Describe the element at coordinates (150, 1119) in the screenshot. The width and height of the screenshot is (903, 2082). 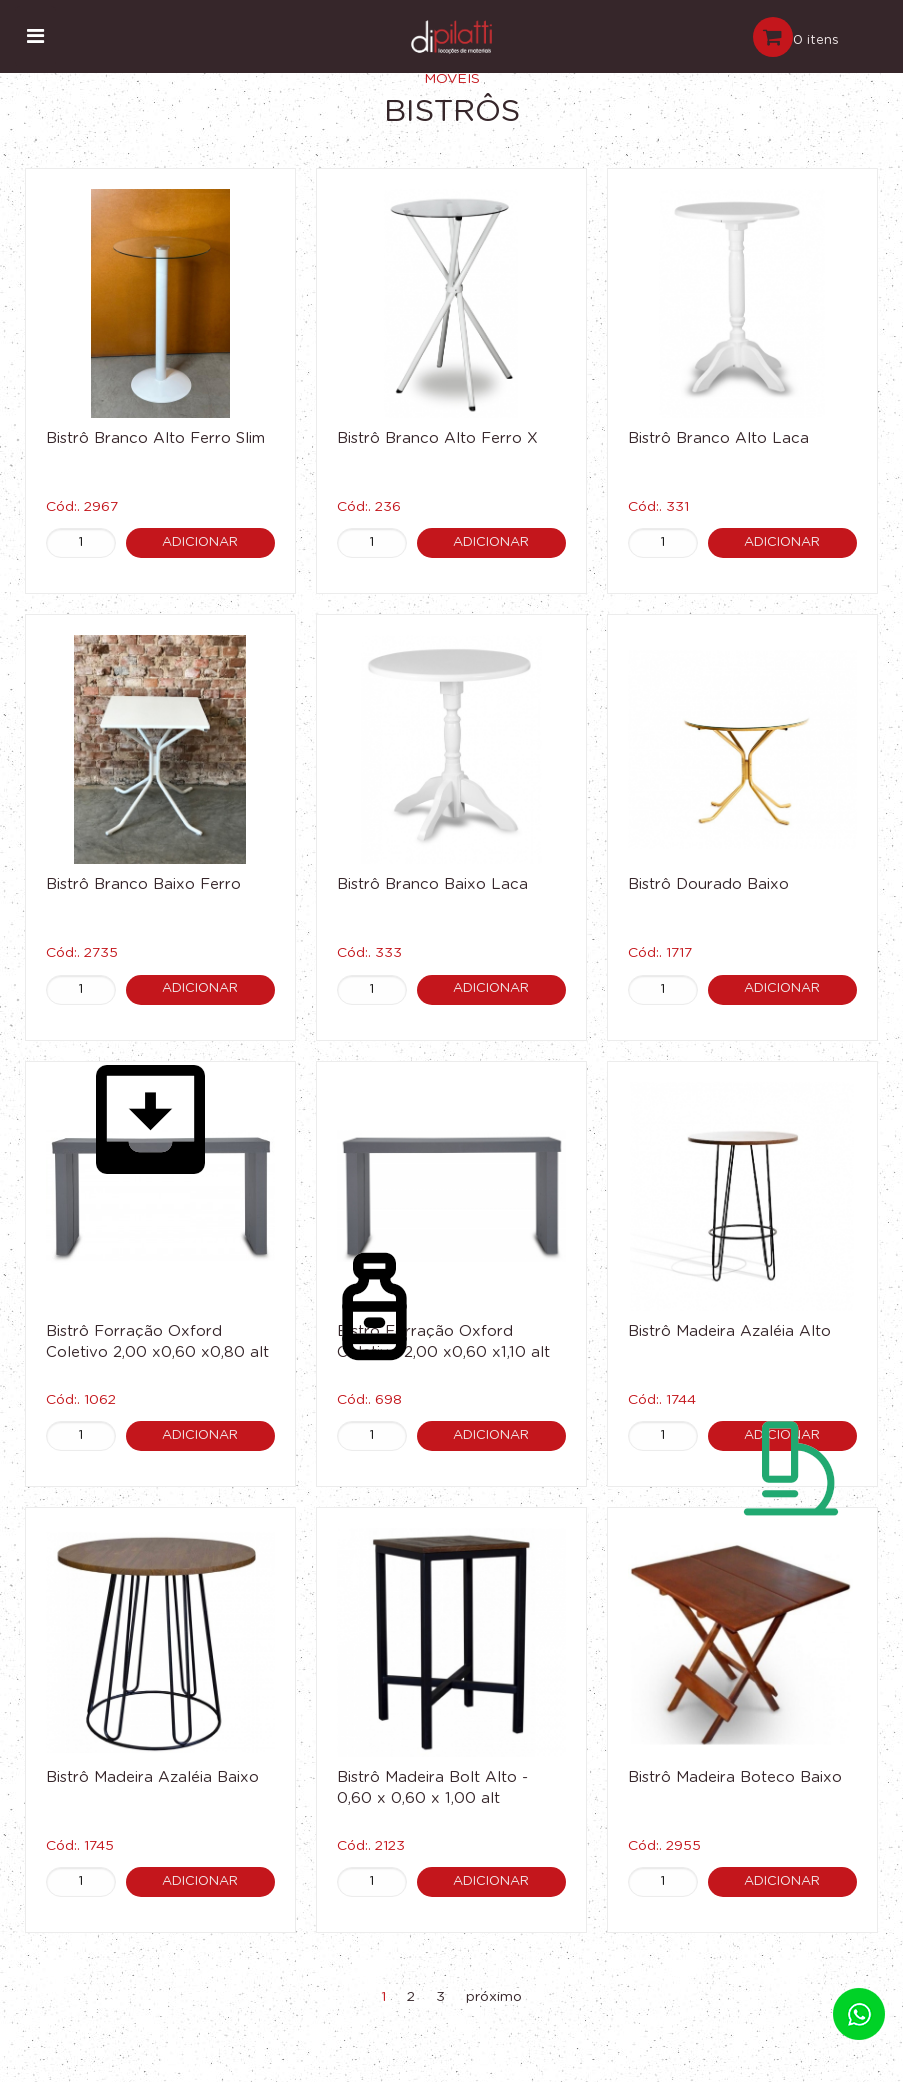
I see `download to inbox` at that location.